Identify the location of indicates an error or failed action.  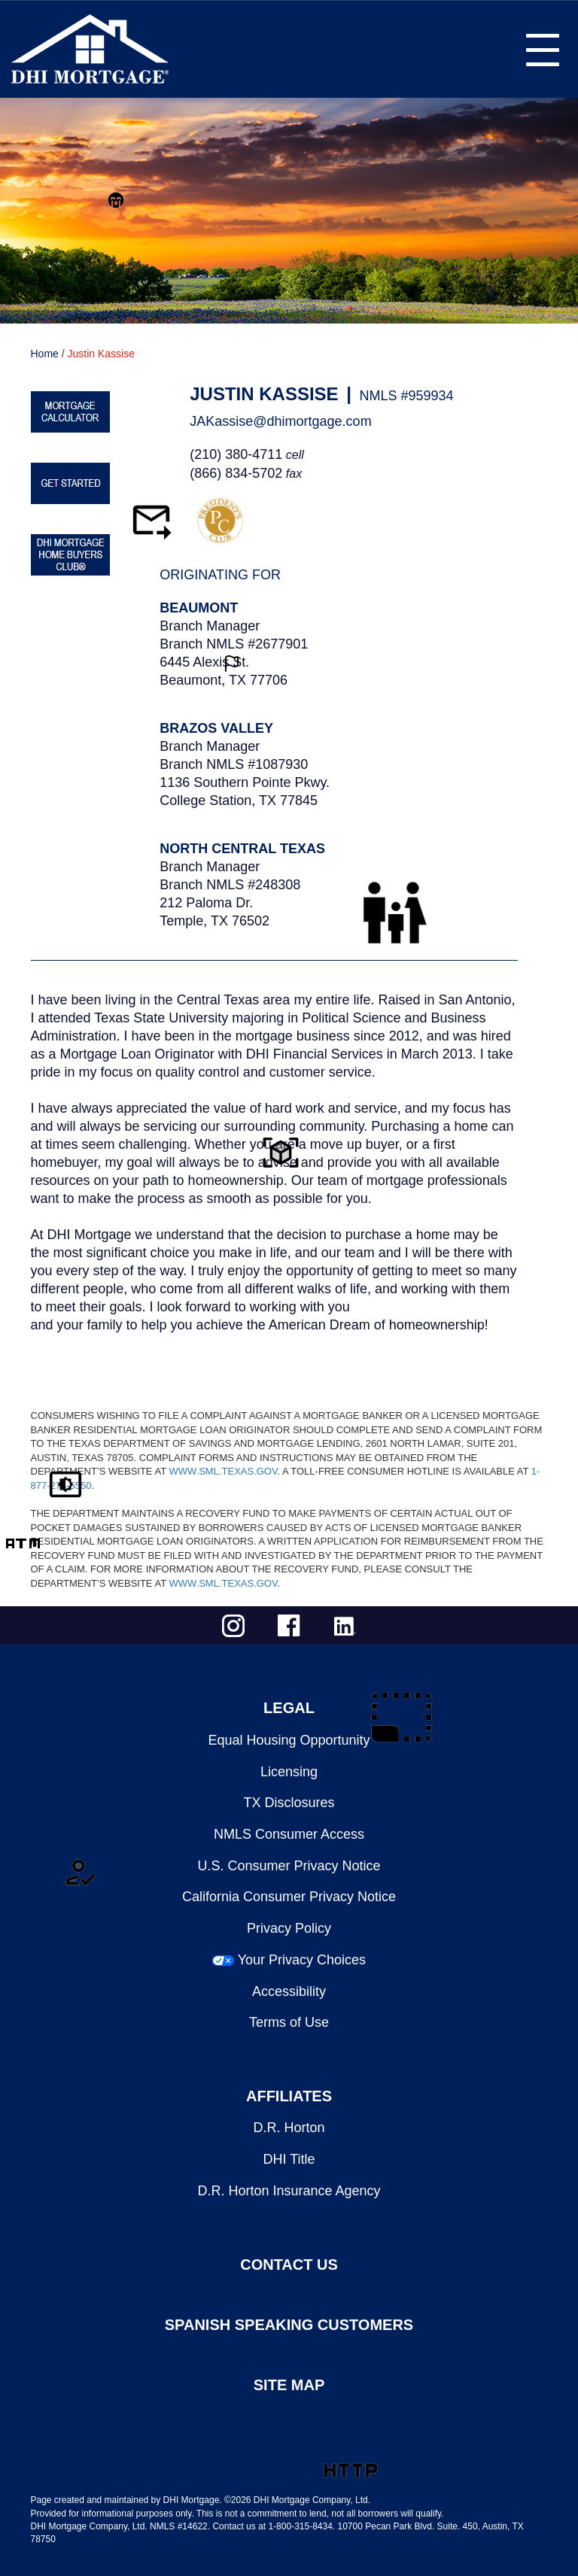
(116, 200).